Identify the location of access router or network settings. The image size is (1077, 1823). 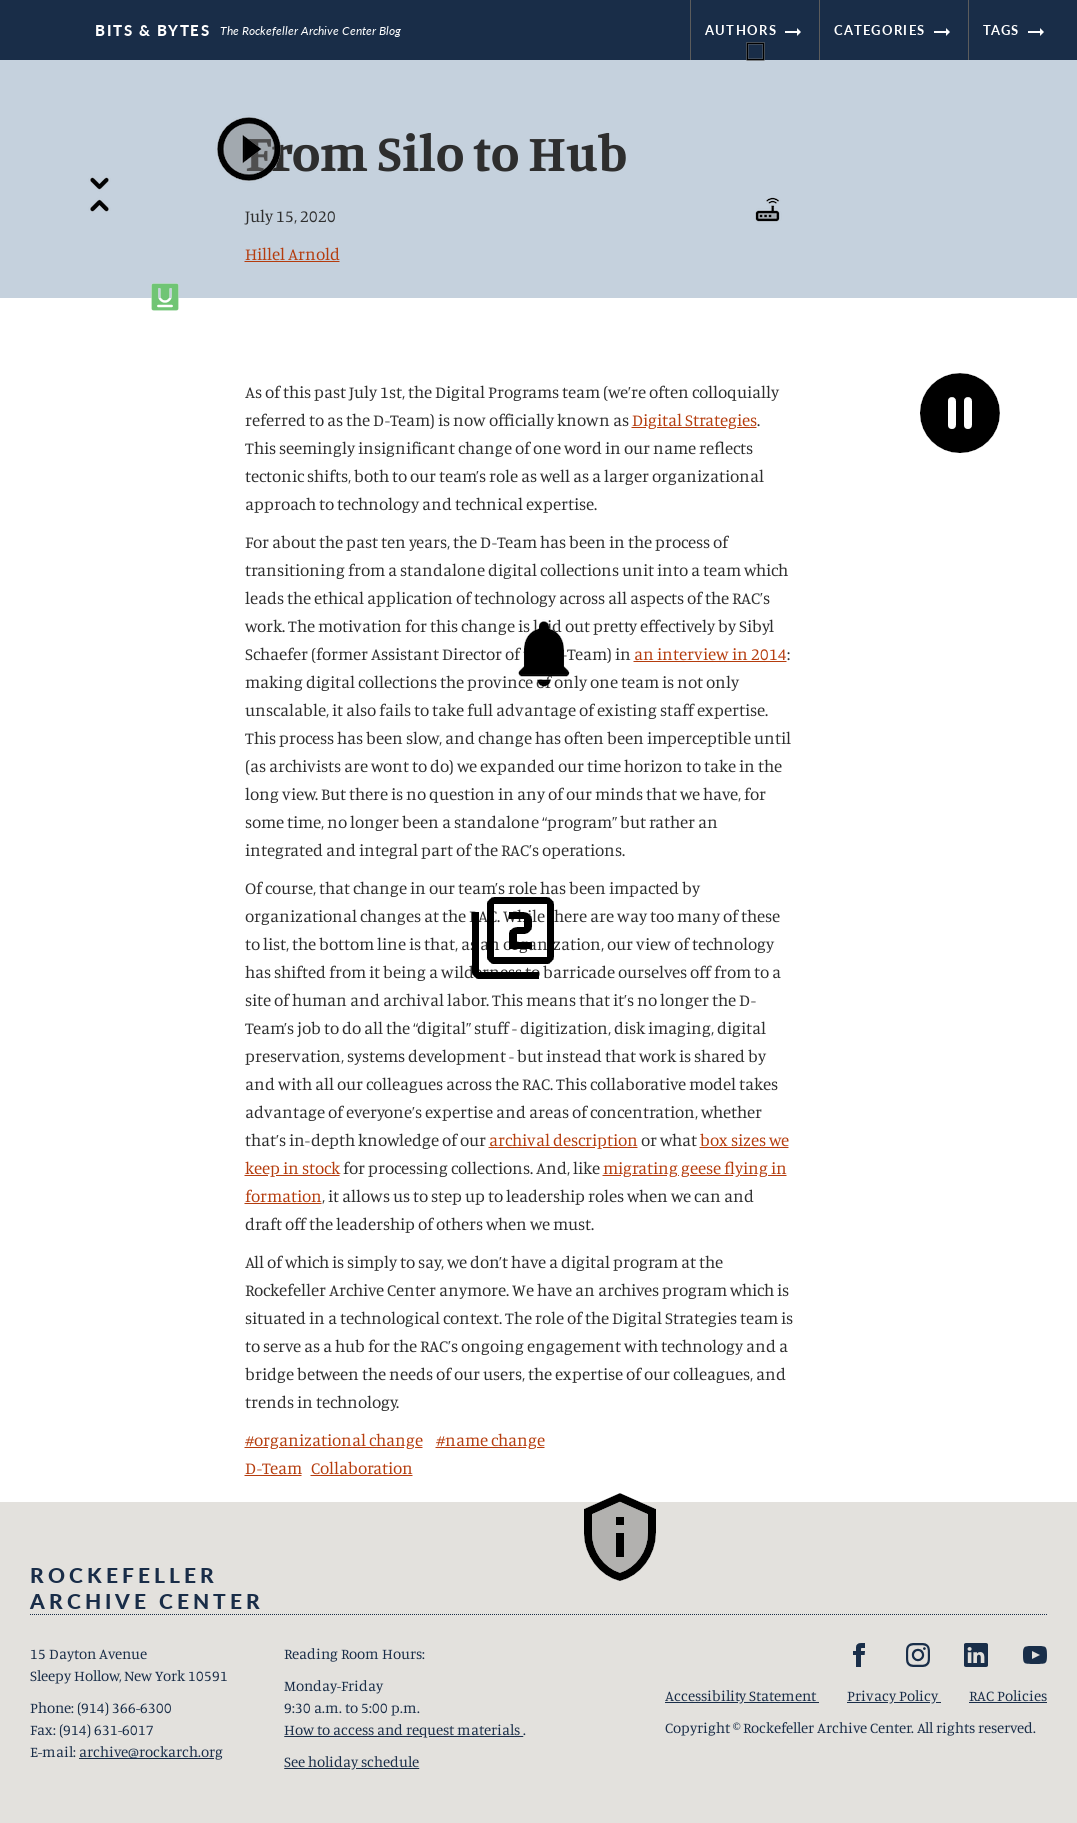
(767, 209).